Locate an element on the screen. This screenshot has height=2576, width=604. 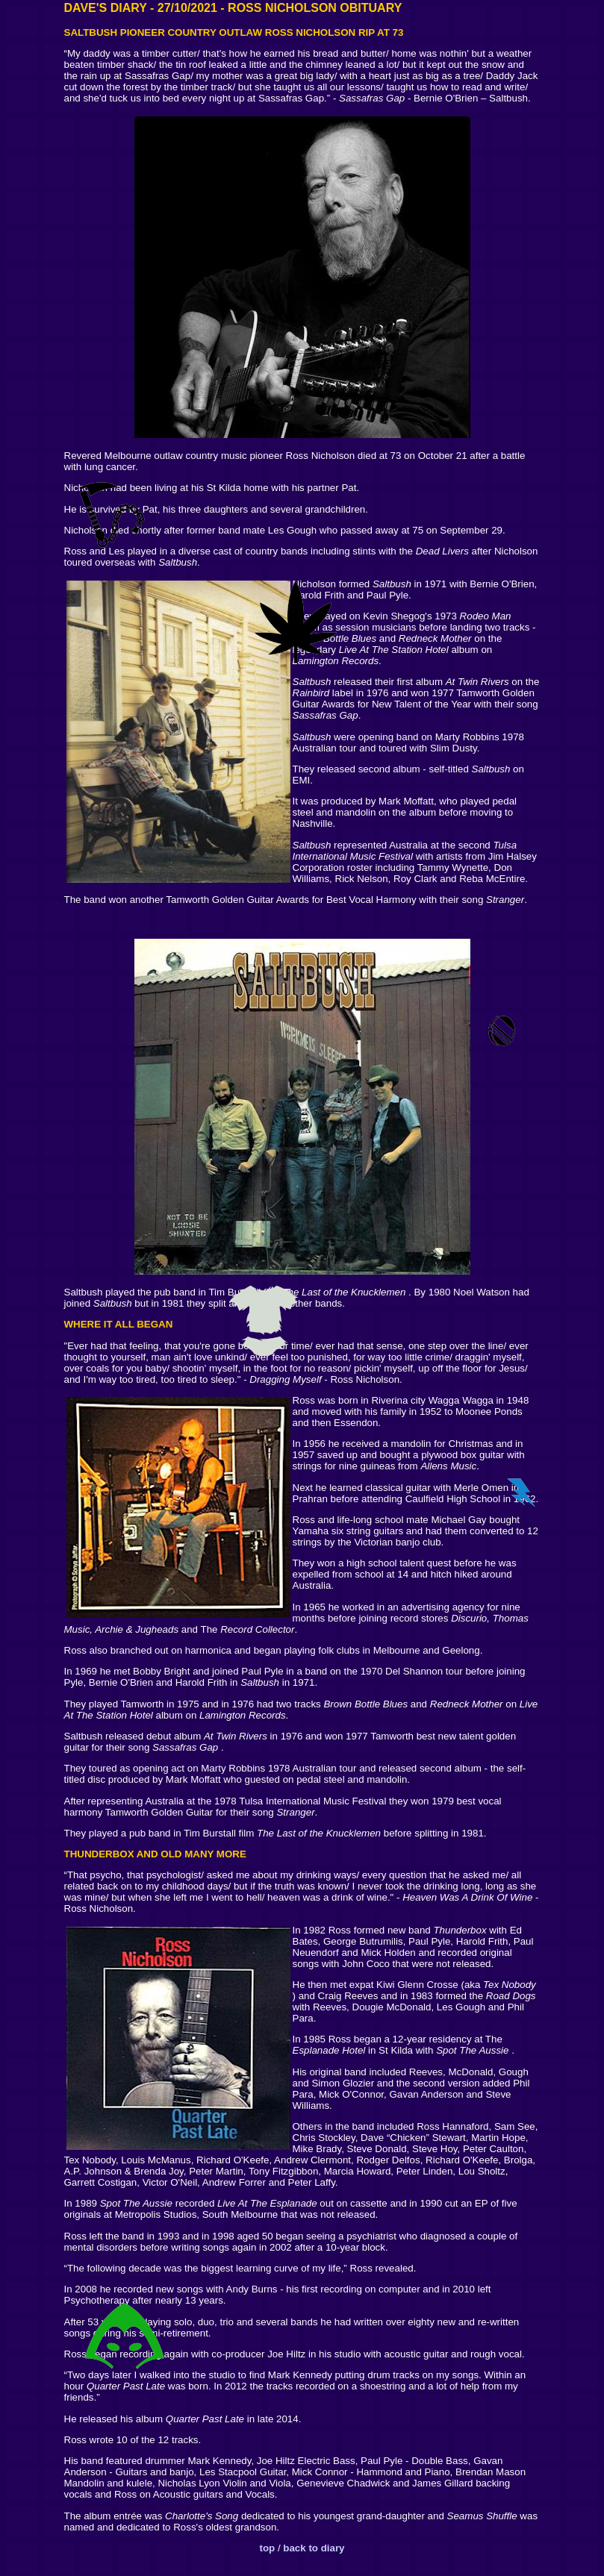
select hooded character or rogue class is located at coordinates (124, 2339).